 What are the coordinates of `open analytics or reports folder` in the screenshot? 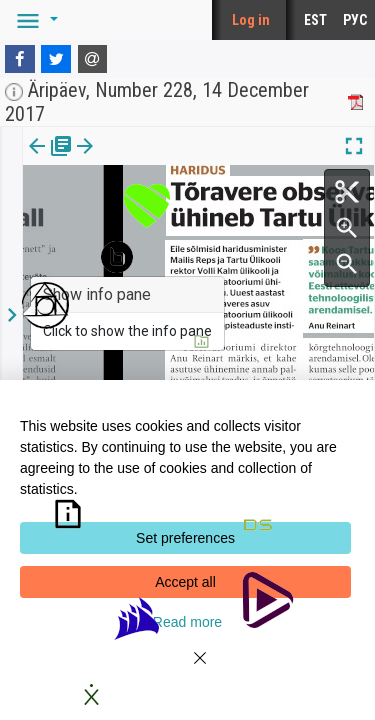 It's located at (201, 341).